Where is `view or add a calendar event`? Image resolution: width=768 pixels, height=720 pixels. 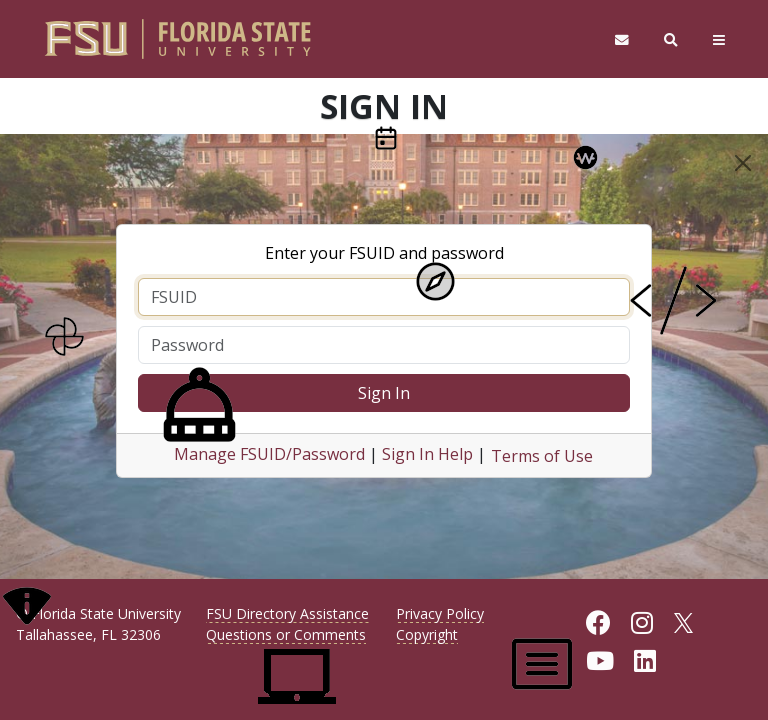
view or add a calendar event is located at coordinates (386, 138).